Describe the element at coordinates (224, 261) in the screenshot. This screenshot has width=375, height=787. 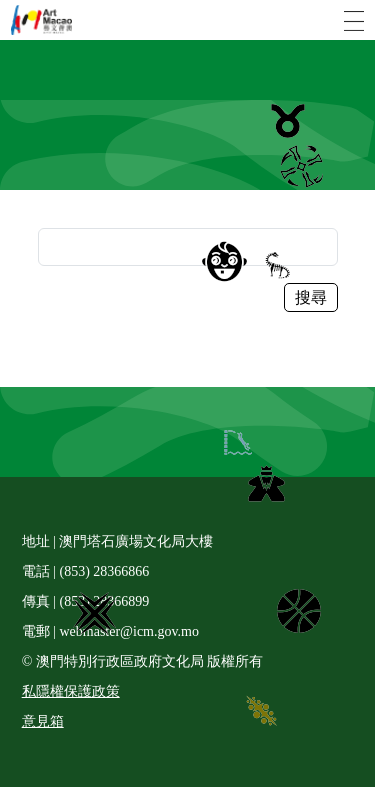
I see `access parenting or baby-related features` at that location.